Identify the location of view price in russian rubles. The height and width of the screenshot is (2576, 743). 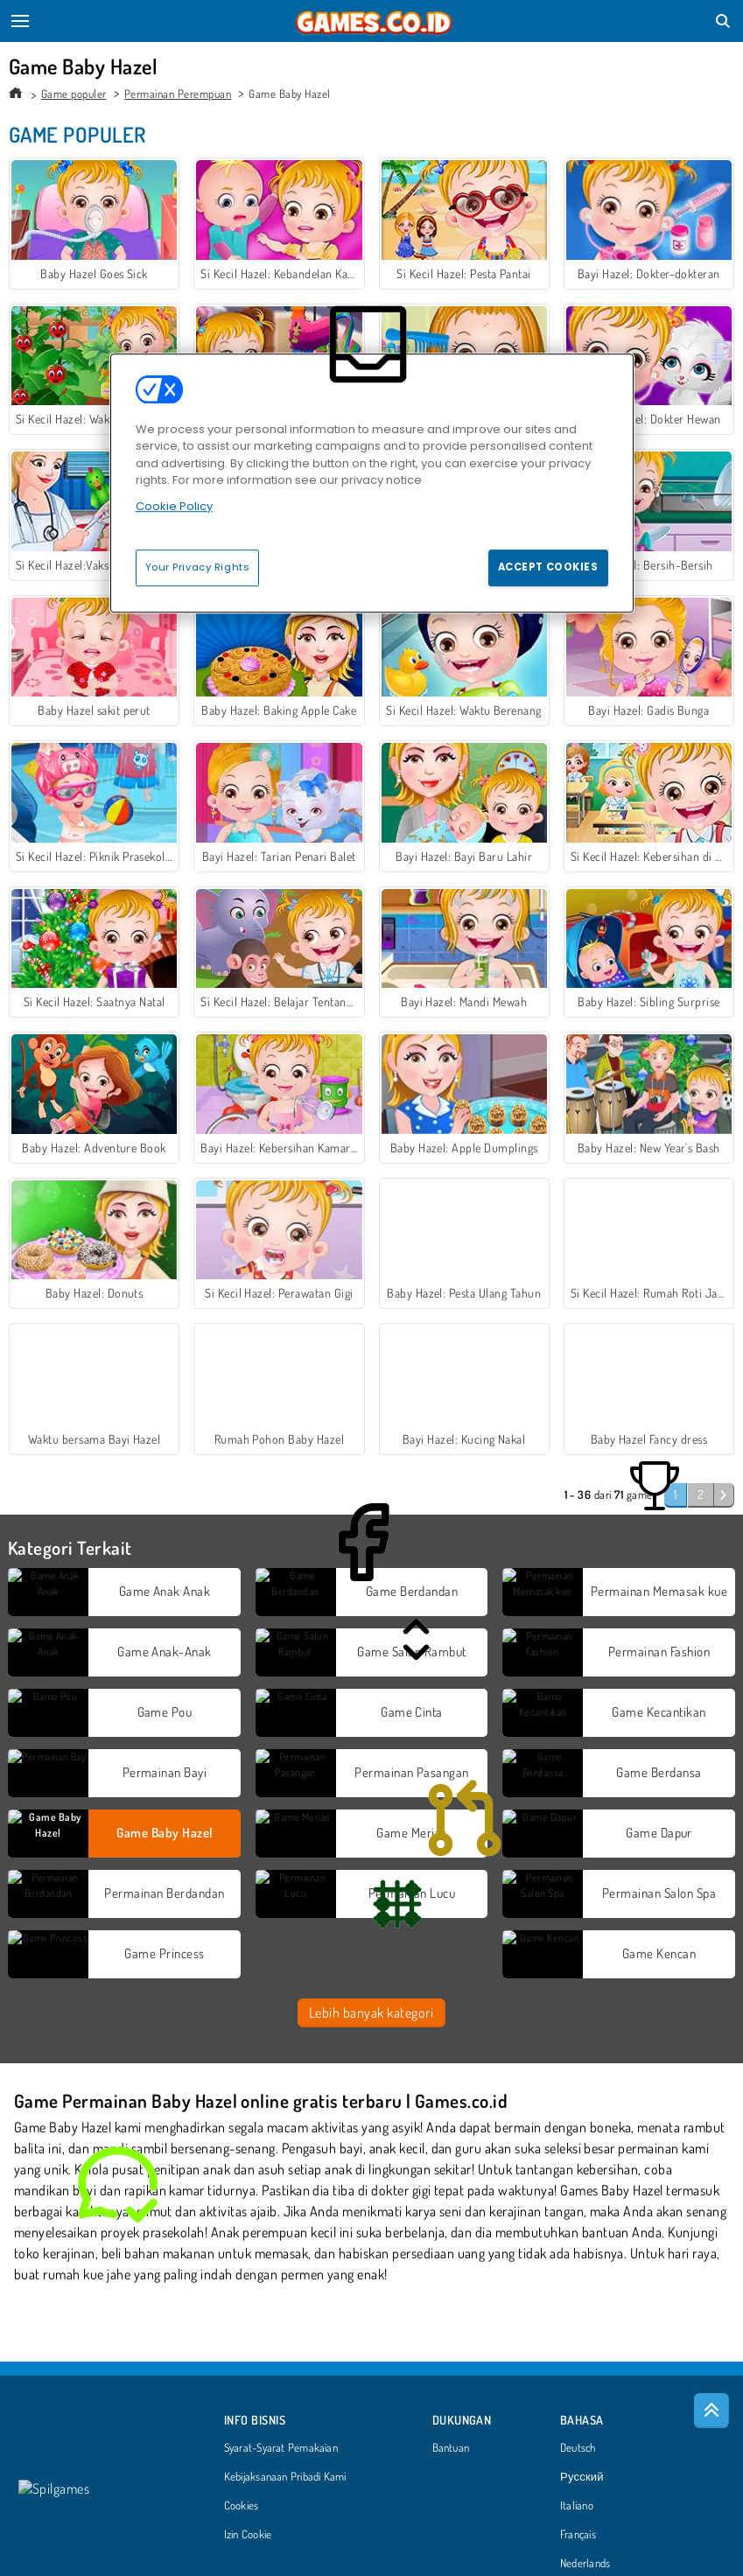
(720, 353).